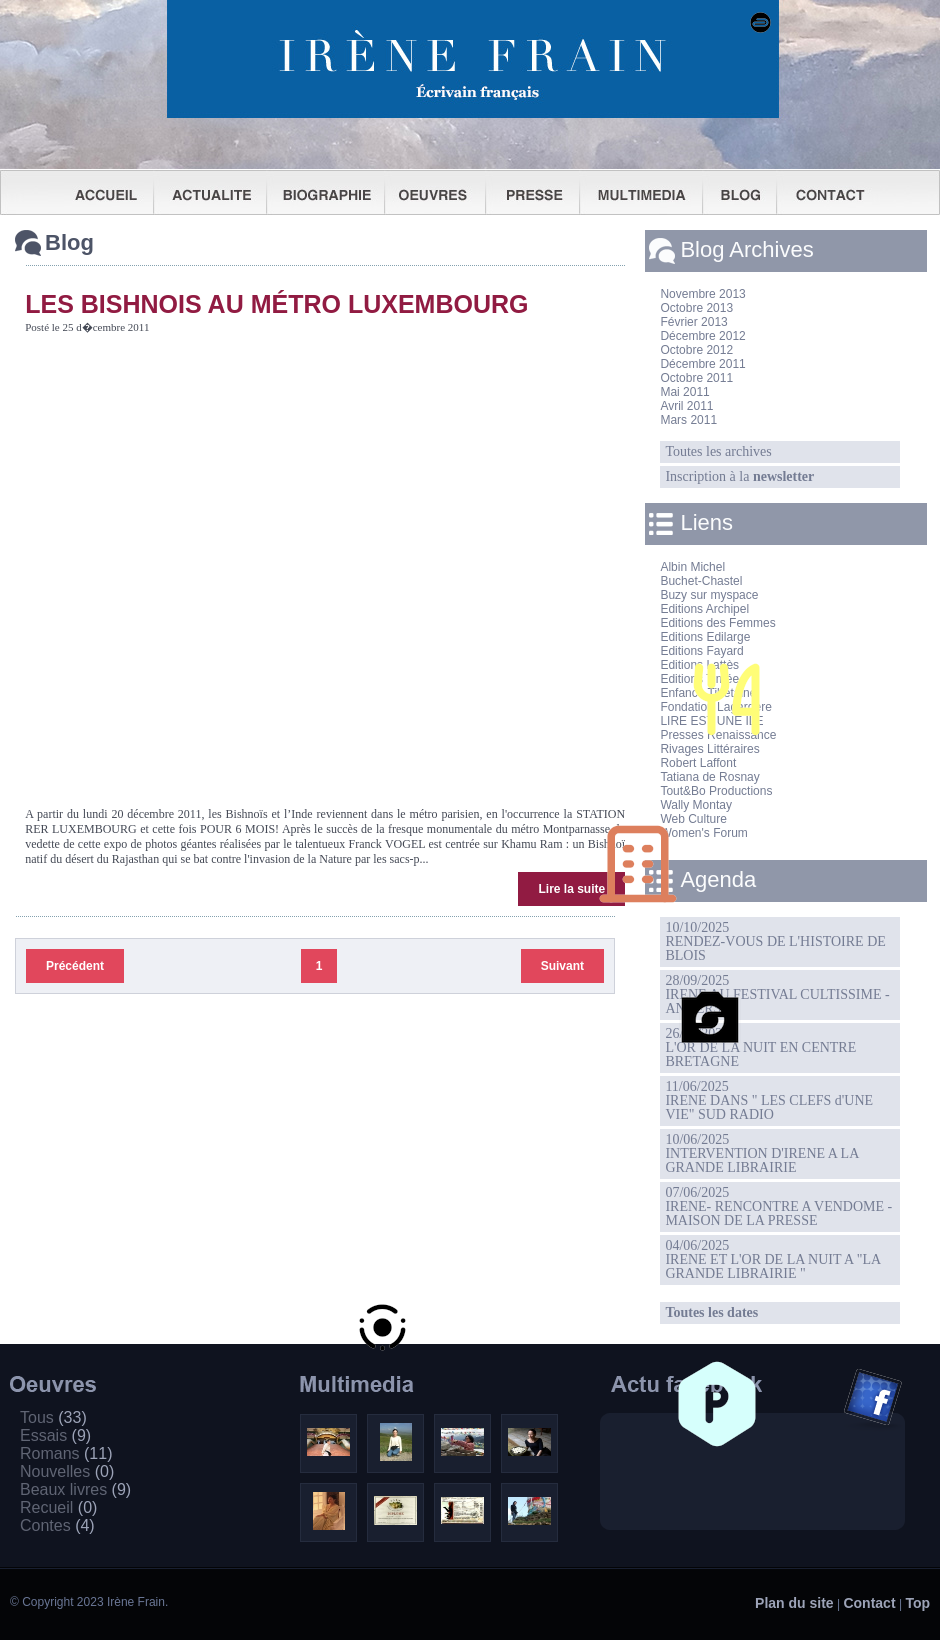  I want to click on switch to party mode camera filter, so click(710, 1020).